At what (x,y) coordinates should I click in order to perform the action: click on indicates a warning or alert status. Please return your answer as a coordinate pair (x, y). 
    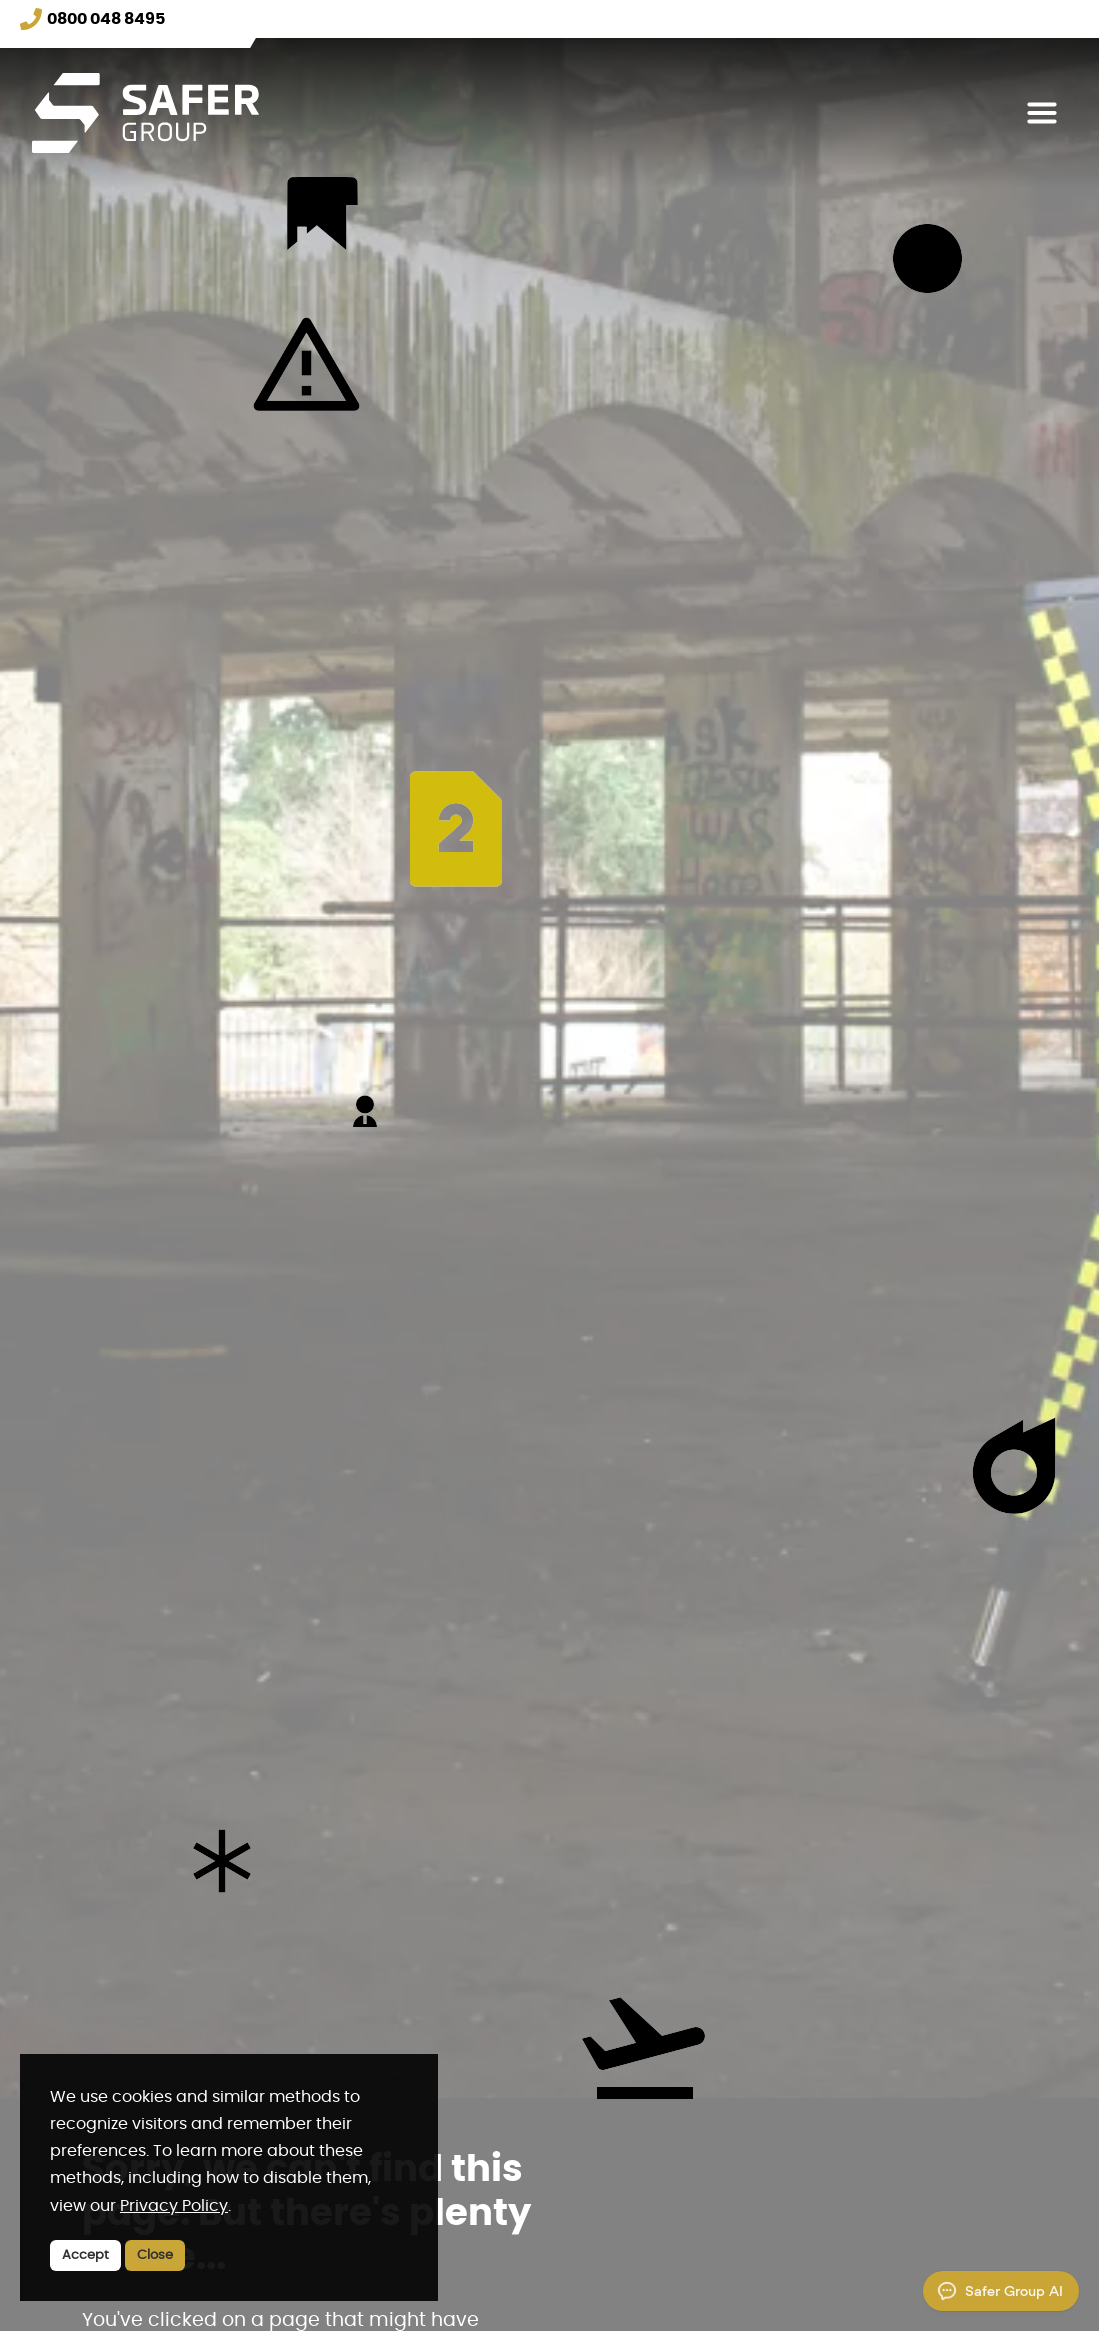
    Looking at the image, I should click on (306, 365).